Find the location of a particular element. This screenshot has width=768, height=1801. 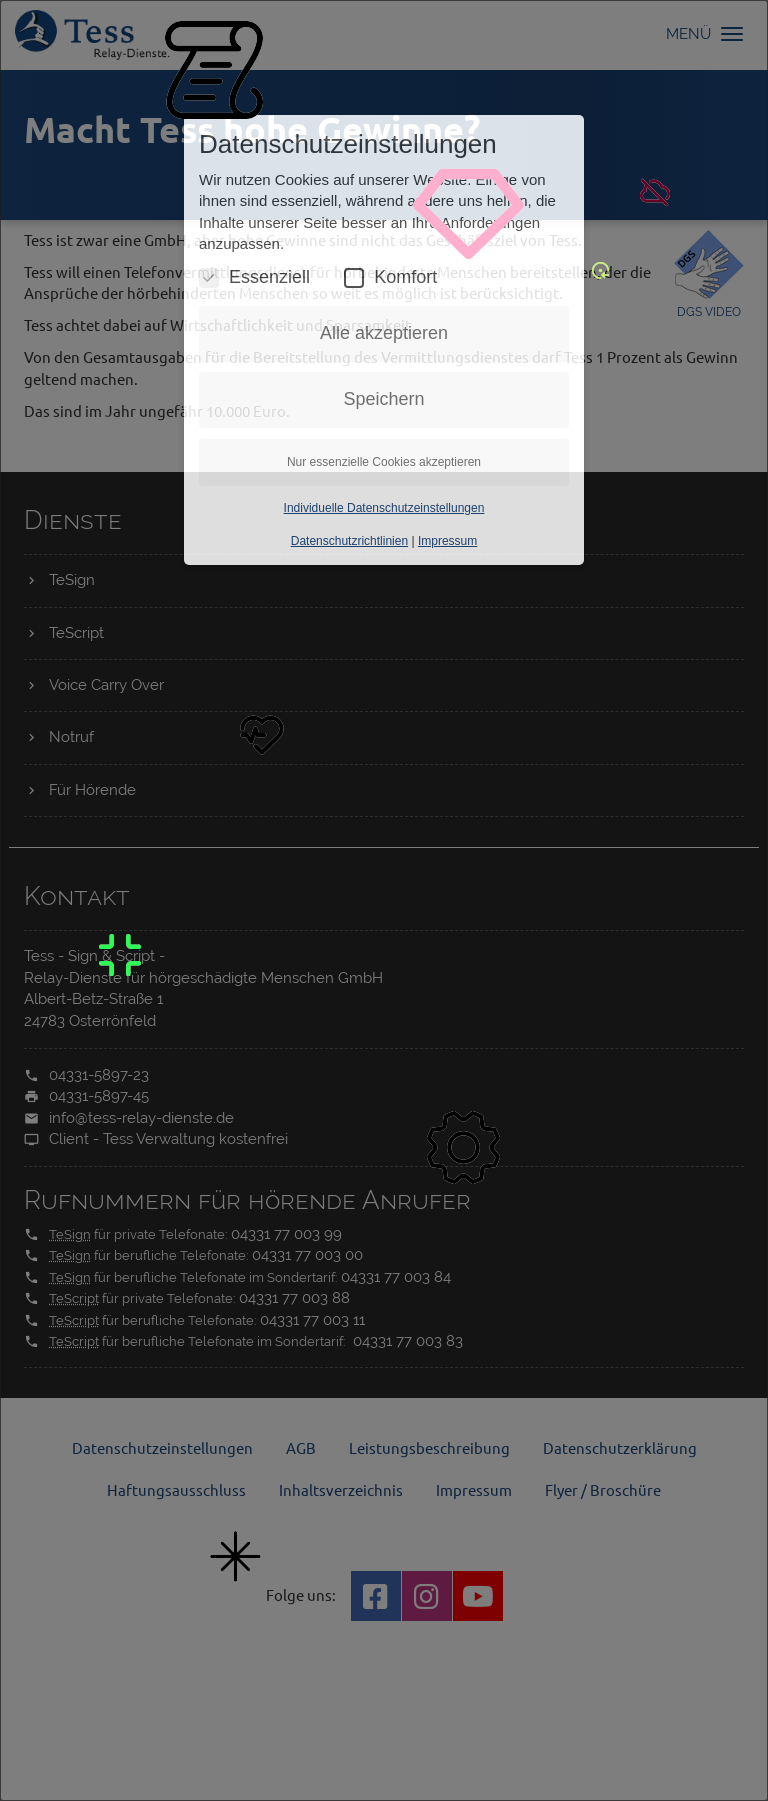

exit fullscreen mode is located at coordinates (120, 955).